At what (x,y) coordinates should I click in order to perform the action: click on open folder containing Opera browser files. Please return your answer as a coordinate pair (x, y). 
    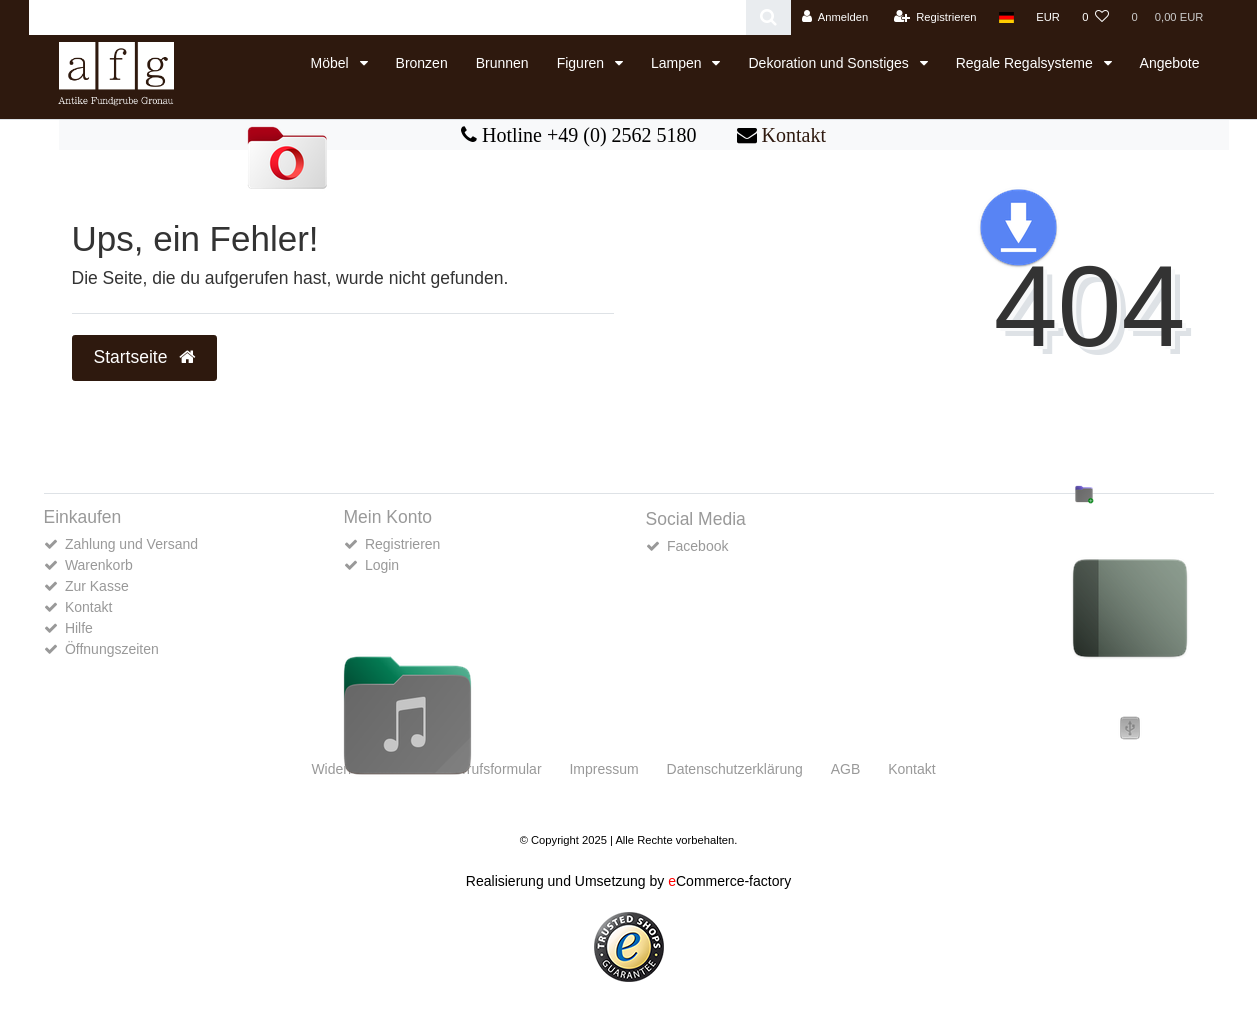
    Looking at the image, I should click on (287, 160).